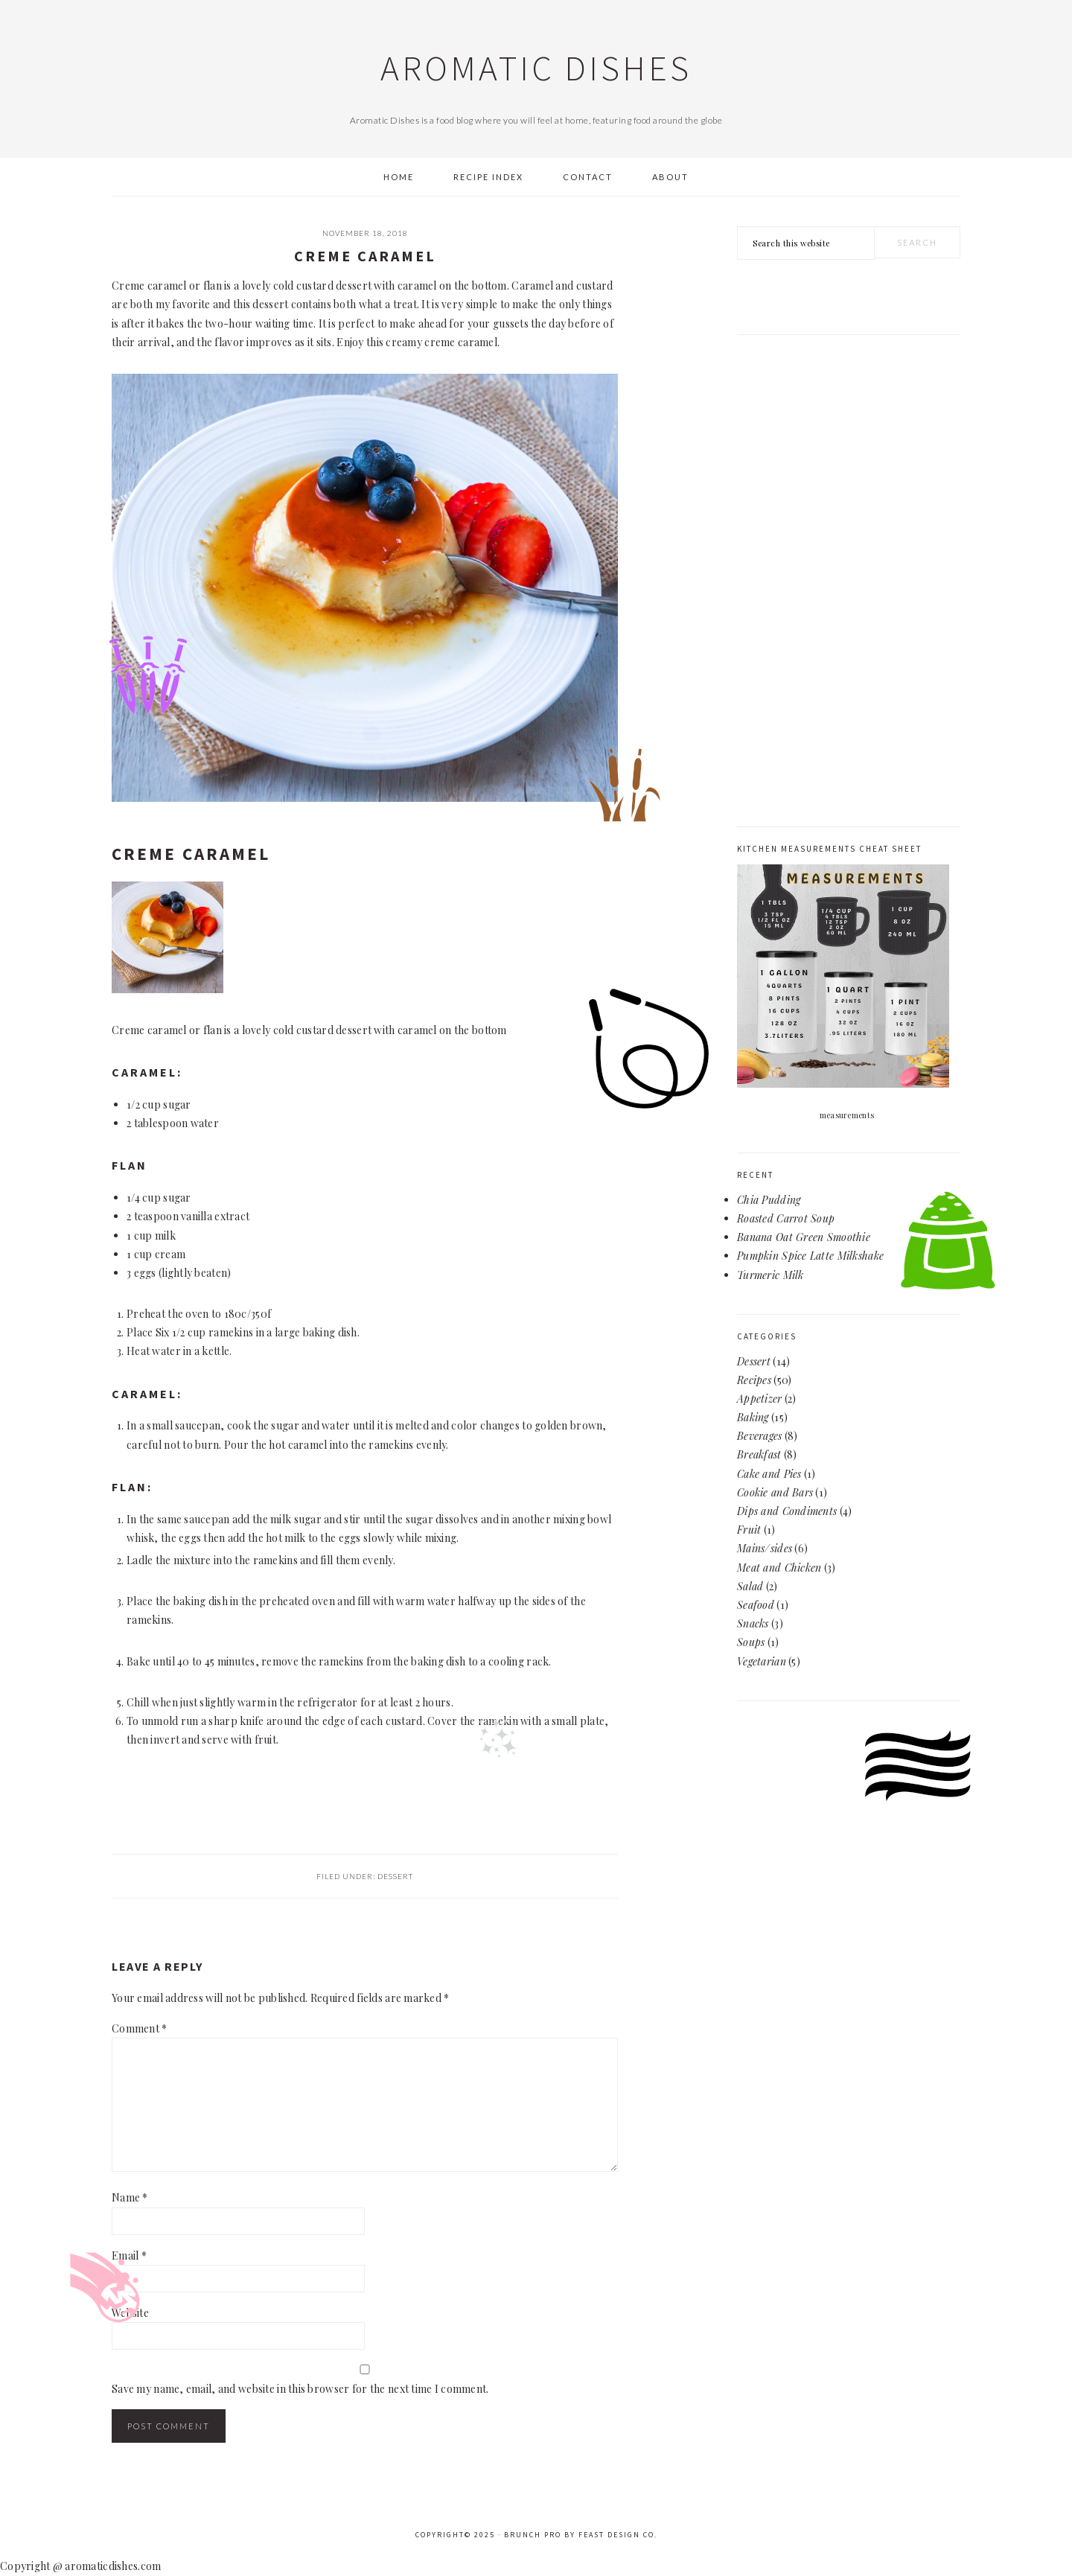 Image resolution: width=1072 pixels, height=2576 pixels. Describe the element at coordinates (104, 2286) in the screenshot. I see `indicates an unstable or volatile attack in-game` at that location.